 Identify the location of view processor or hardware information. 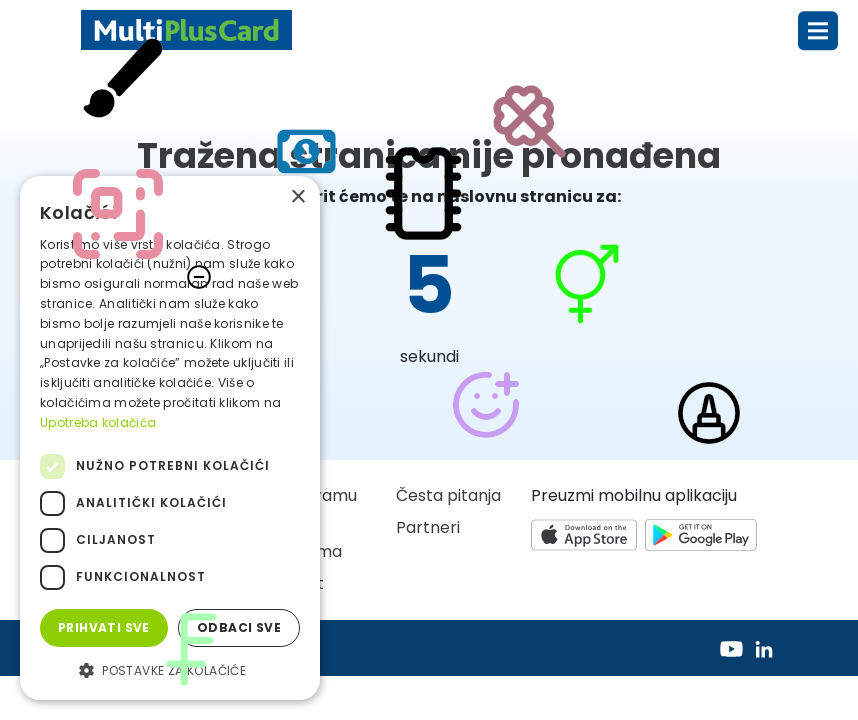
(423, 193).